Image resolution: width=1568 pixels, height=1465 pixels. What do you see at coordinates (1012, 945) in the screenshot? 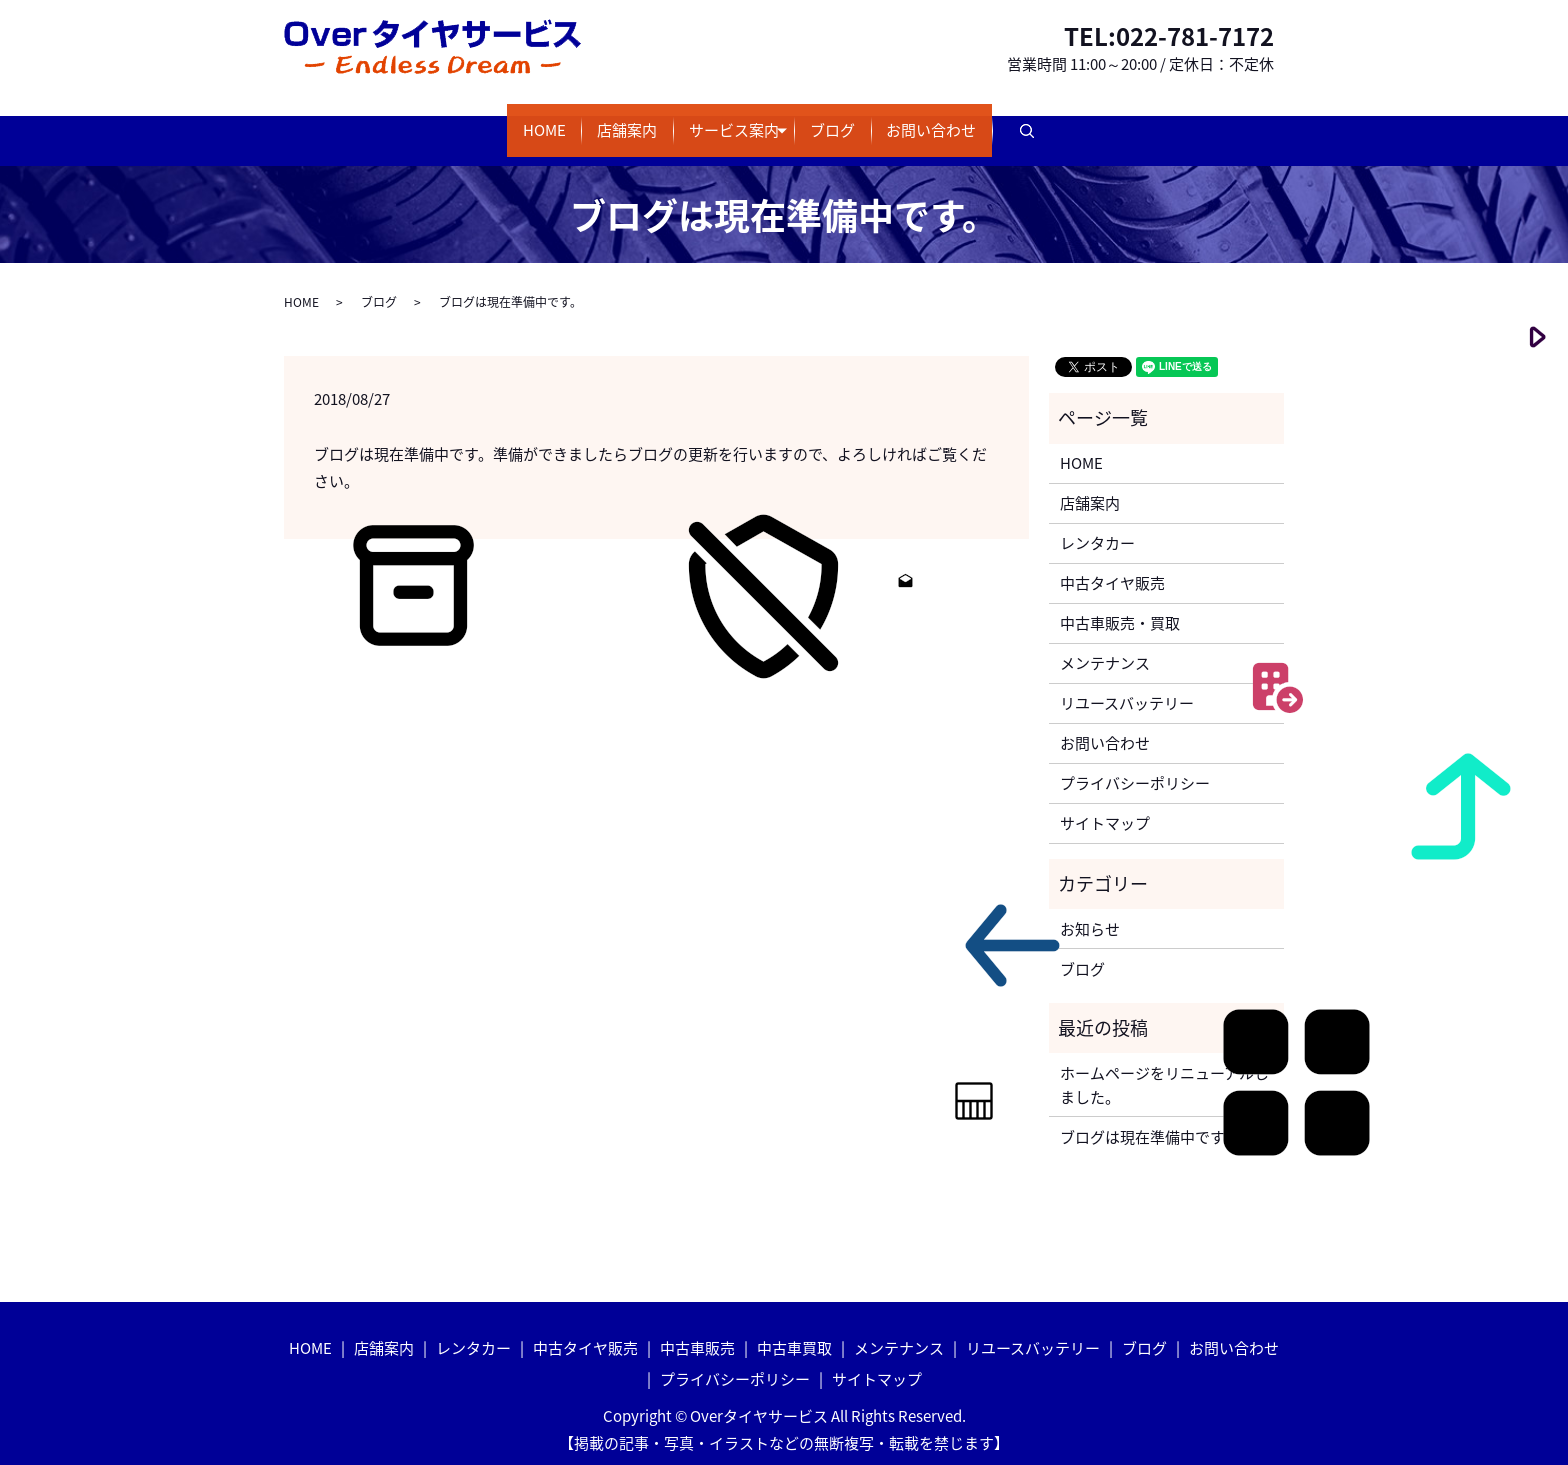
I see `go back to the previous screen` at bounding box center [1012, 945].